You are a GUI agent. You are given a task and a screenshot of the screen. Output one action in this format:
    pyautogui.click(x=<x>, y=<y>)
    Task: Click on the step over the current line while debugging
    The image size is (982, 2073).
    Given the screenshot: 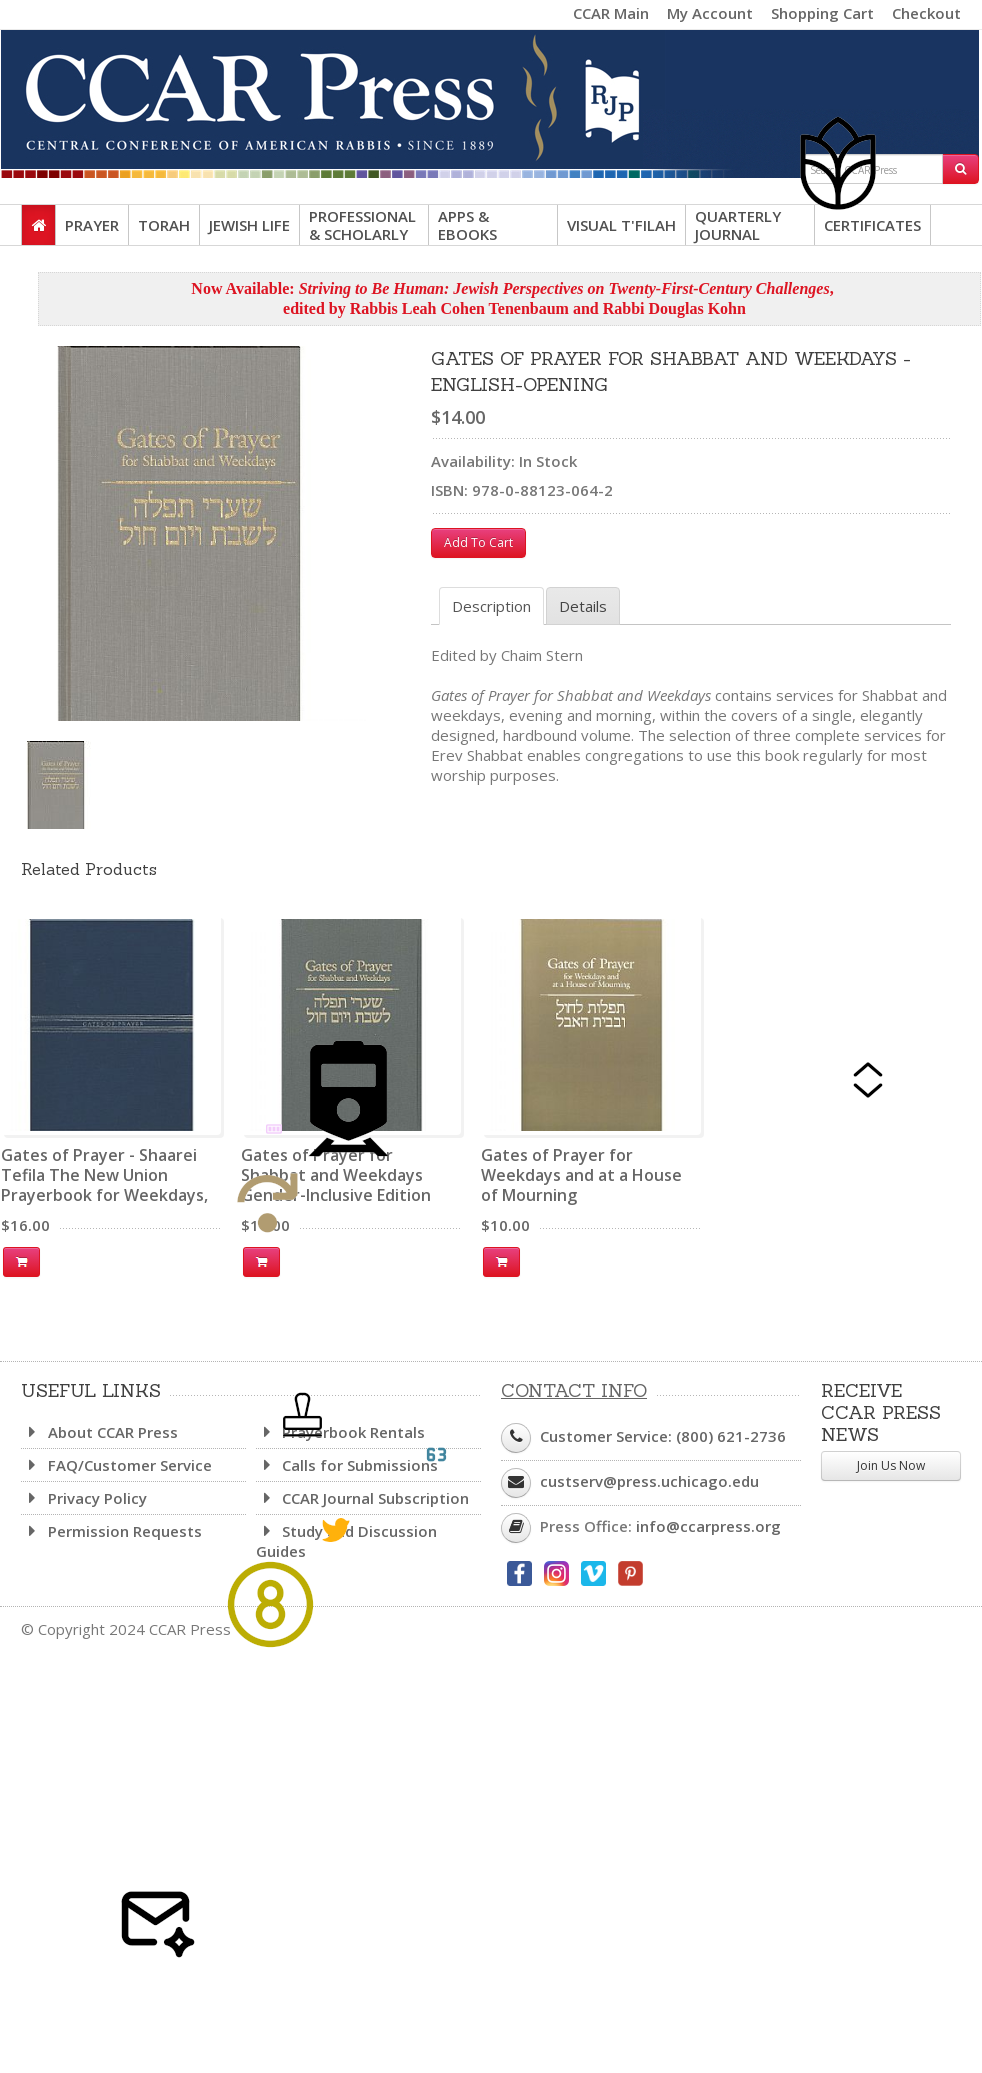 What is the action you would take?
    pyautogui.click(x=267, y=1203)
    